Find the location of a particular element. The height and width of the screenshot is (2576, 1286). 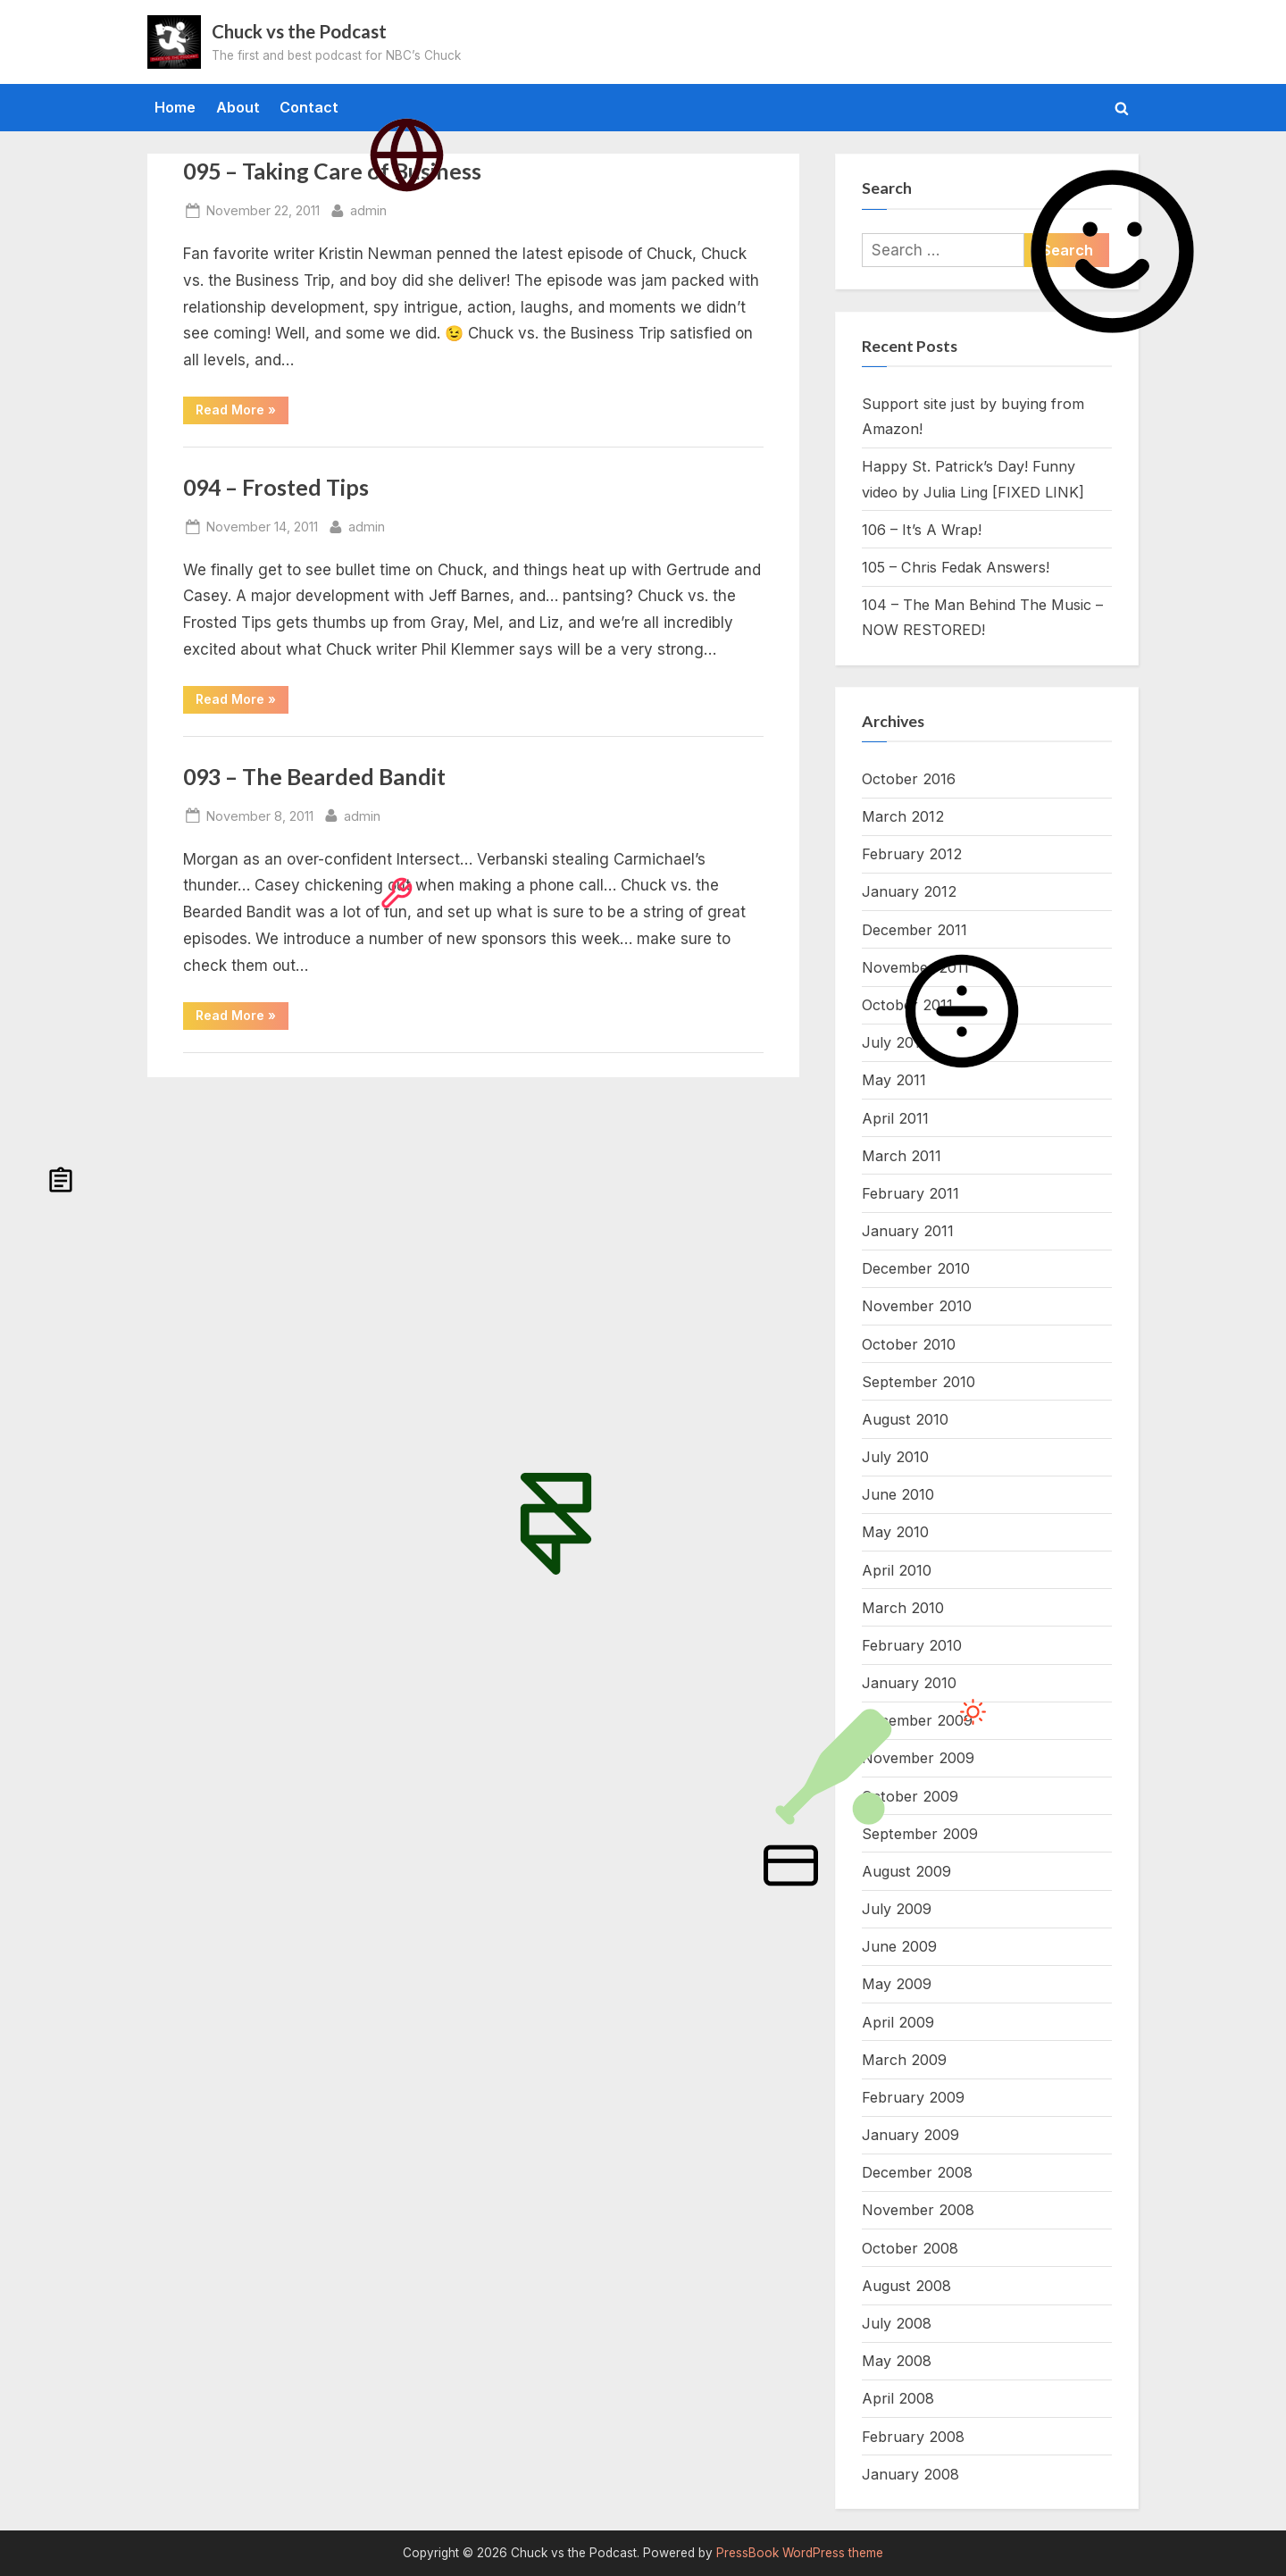

view assignments or tasks is located at coordinates (61, 1181).